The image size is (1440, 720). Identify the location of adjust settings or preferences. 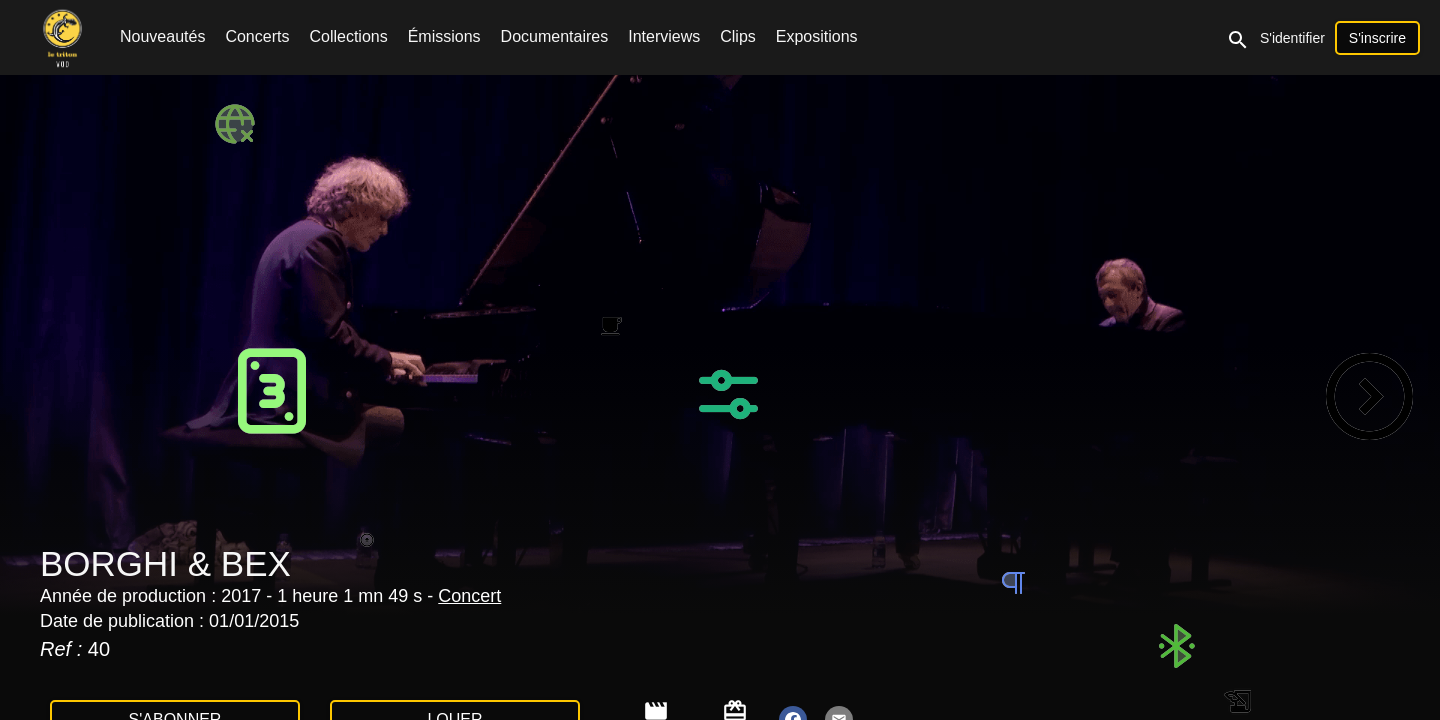
(728, 394).